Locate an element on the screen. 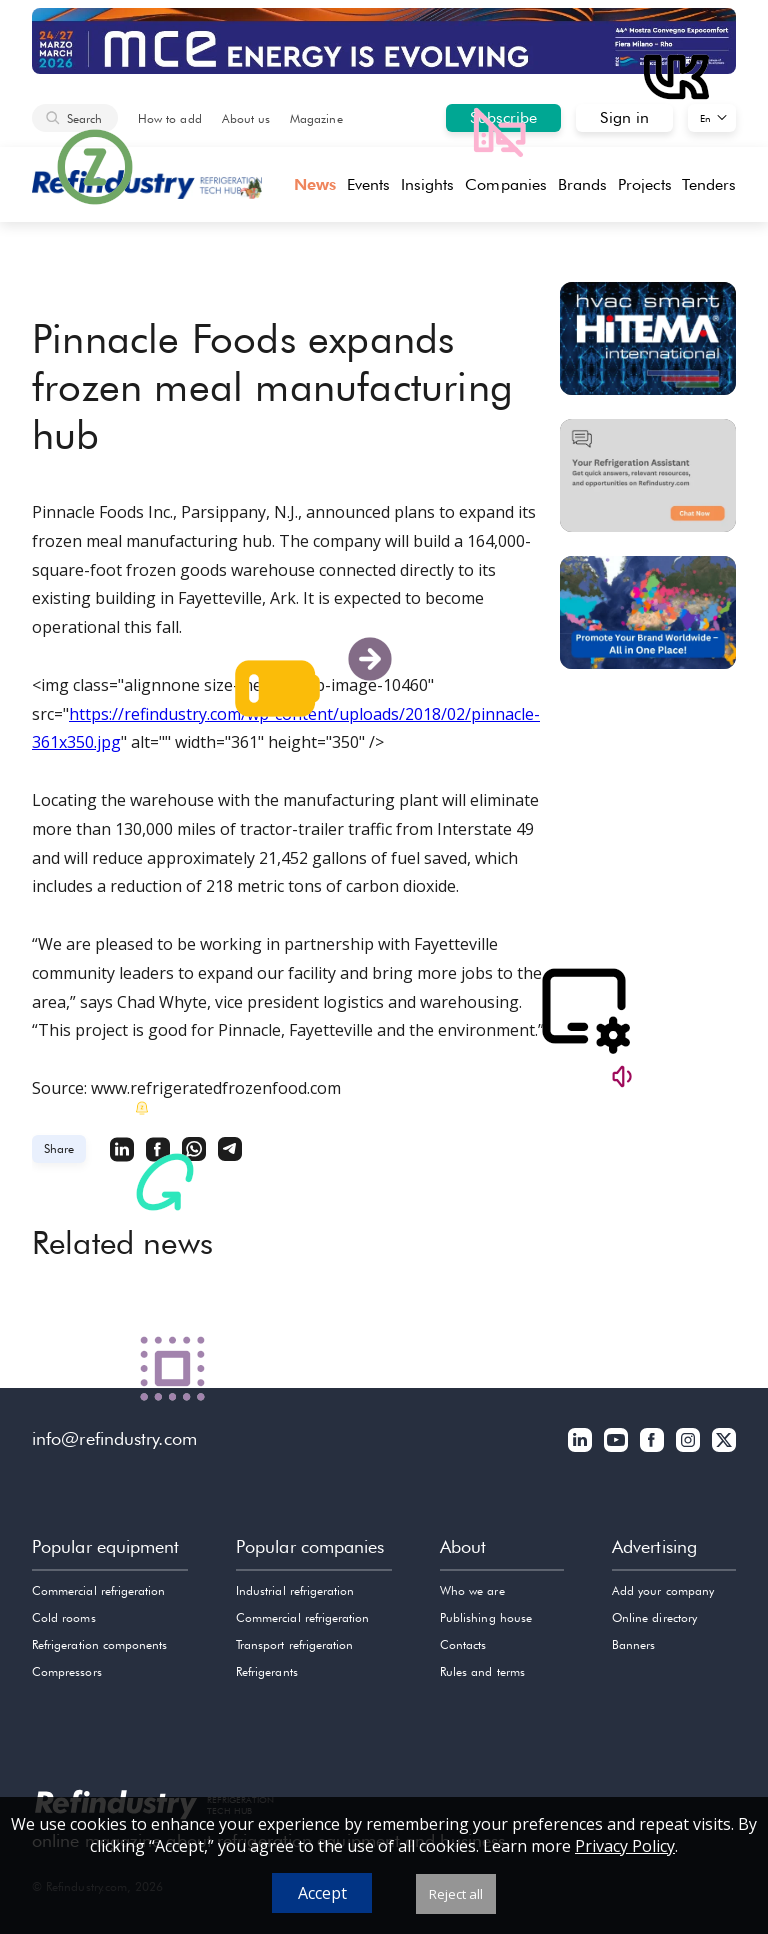 The width and height of the screenshot is (768, 1934). mute notifications while sleeping is located at coordinates (142, 1108).